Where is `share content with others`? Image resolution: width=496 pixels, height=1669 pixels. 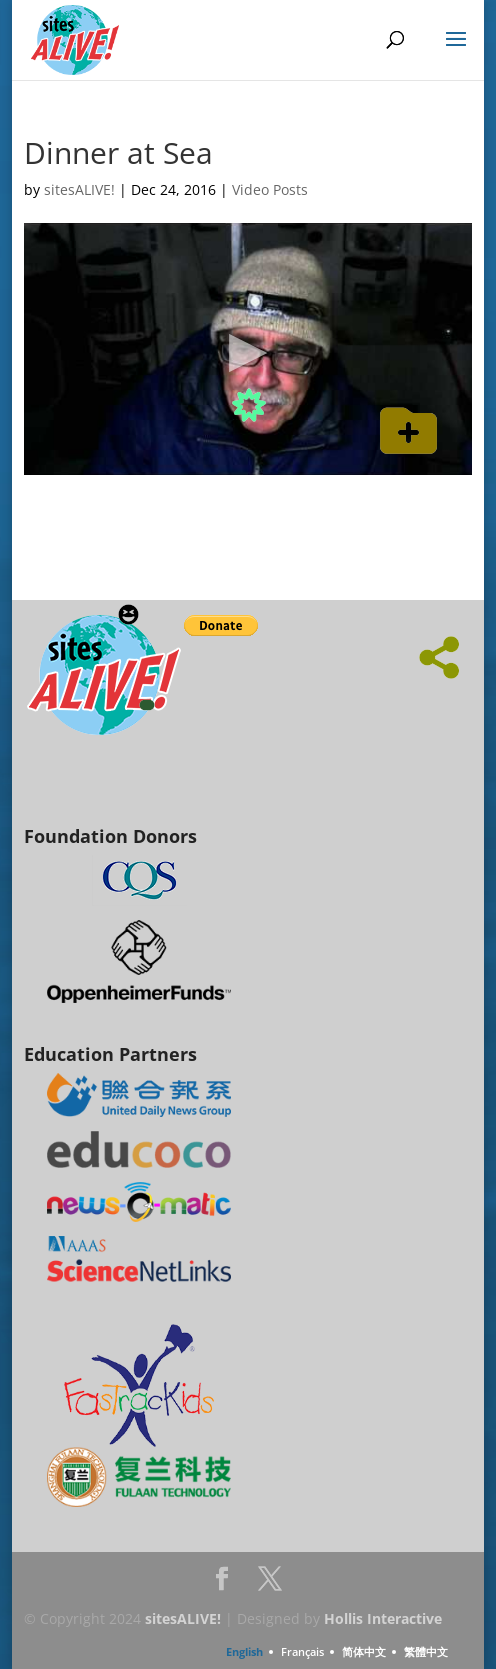
share content with others is located at coordinates (440, 657).